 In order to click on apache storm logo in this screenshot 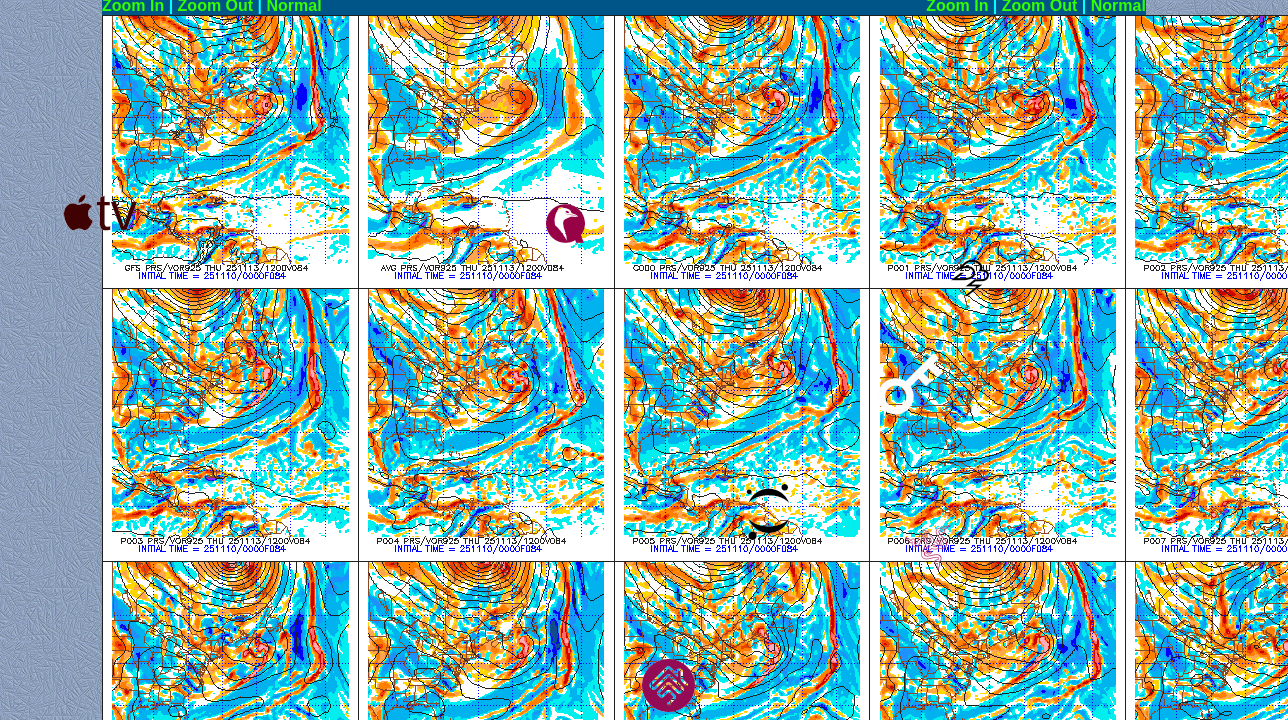, I will do `click(970, 278)`.